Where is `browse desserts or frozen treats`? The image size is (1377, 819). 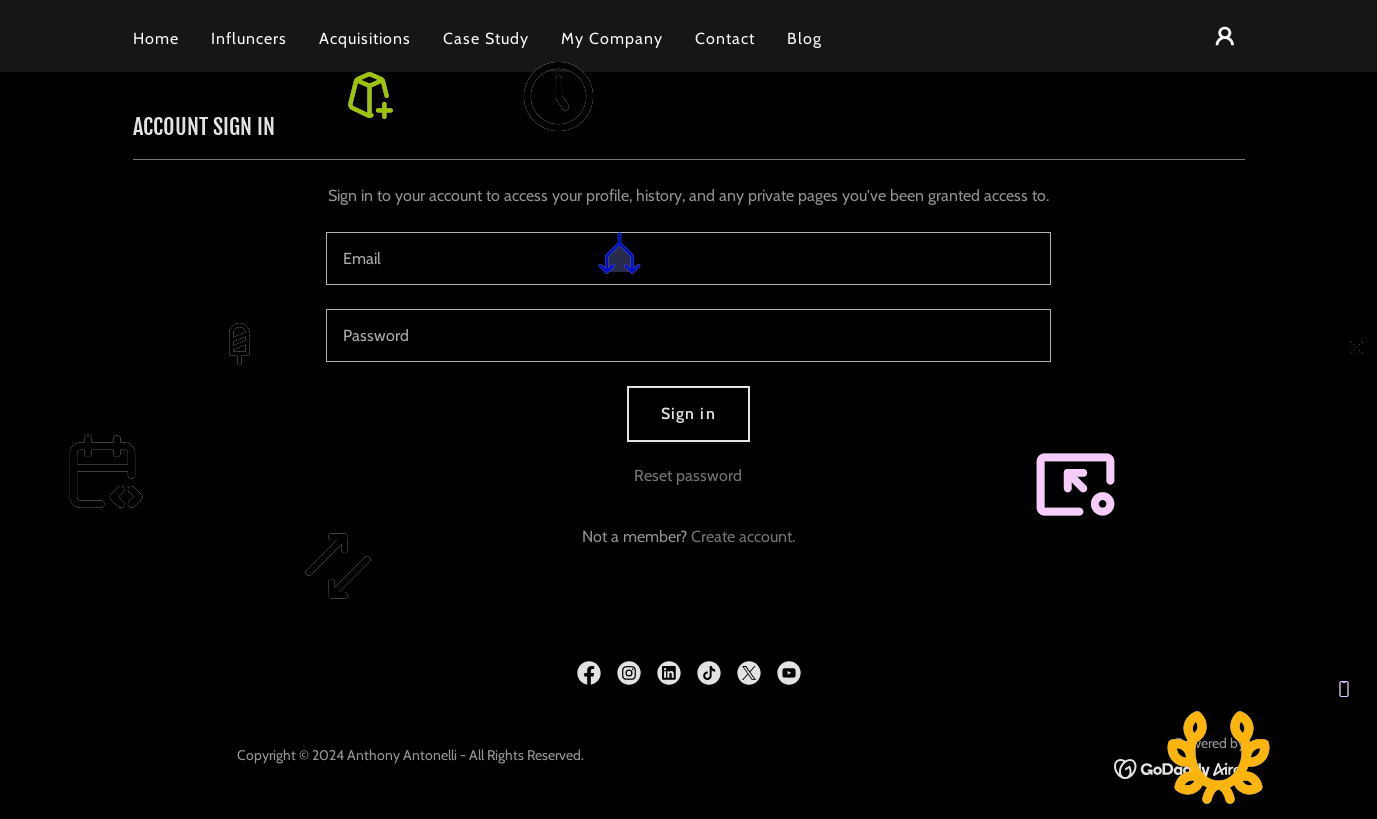 browse desserts or frozen treats is located at coordinates (239, 343).